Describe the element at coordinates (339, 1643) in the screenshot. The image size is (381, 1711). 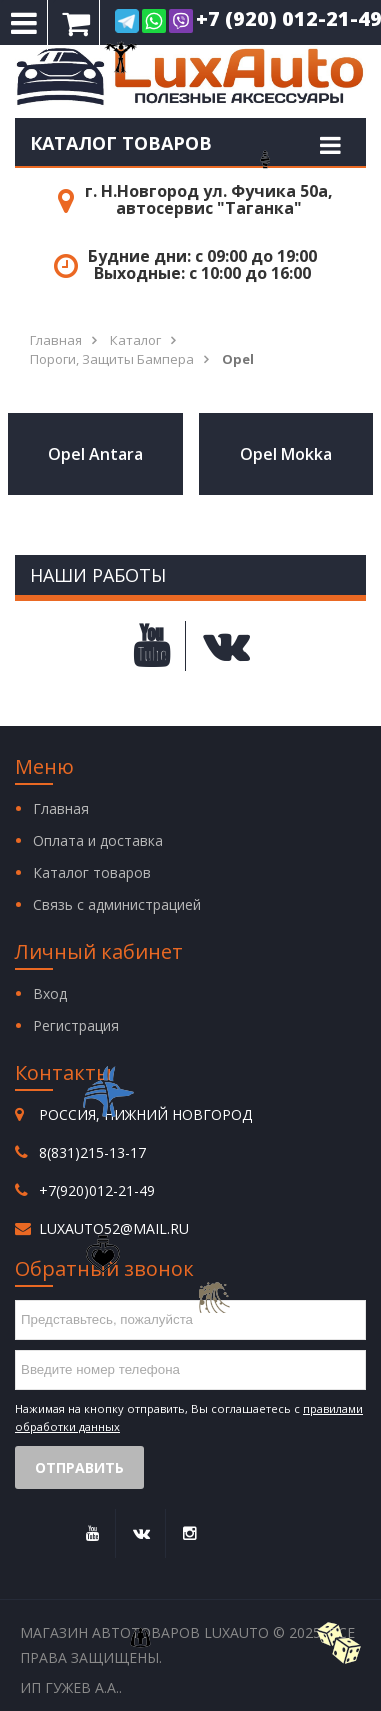
I see `roll the dice or randomize selection` at that location.